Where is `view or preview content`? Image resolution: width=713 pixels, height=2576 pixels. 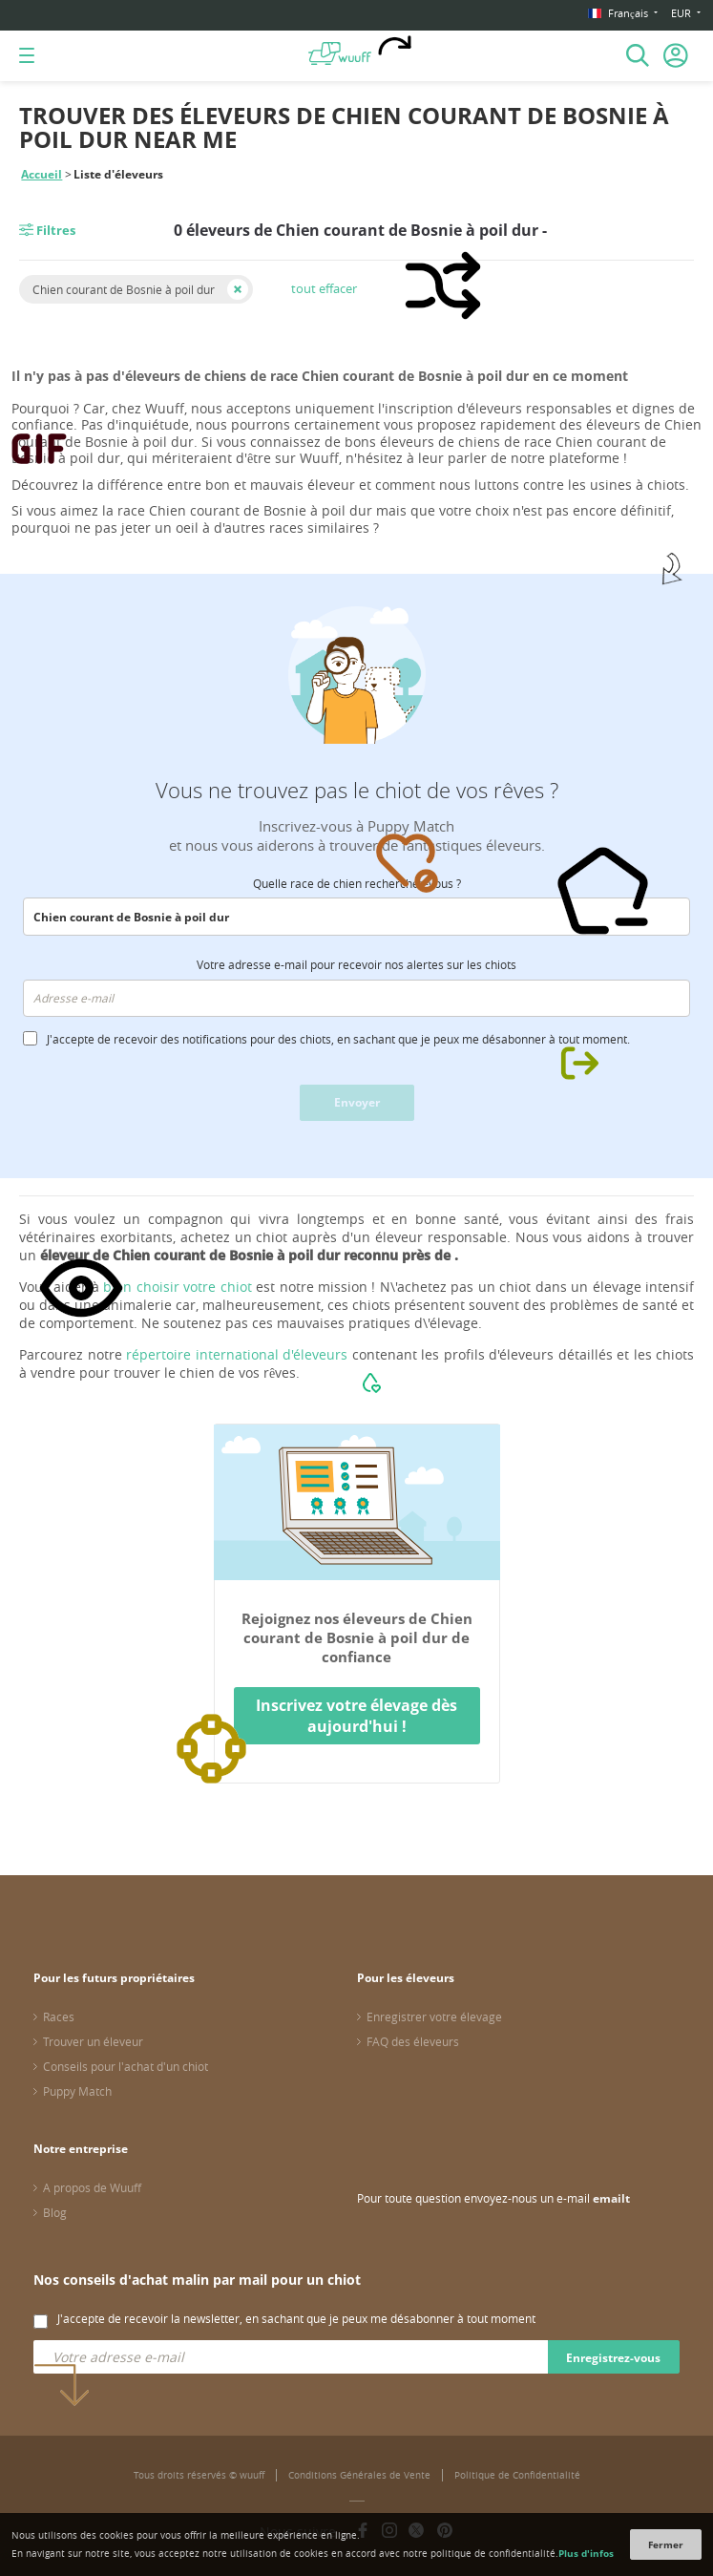
view or preview content is located at coordinates (81, 1288).